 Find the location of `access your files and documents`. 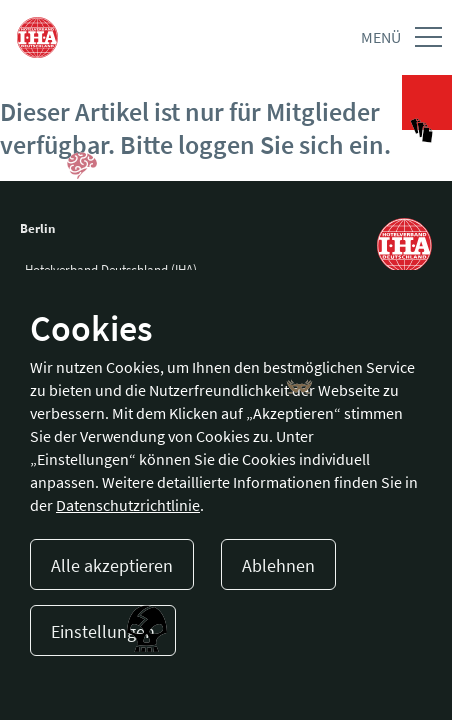

access your files and documents is located at coordinates (421, 130).